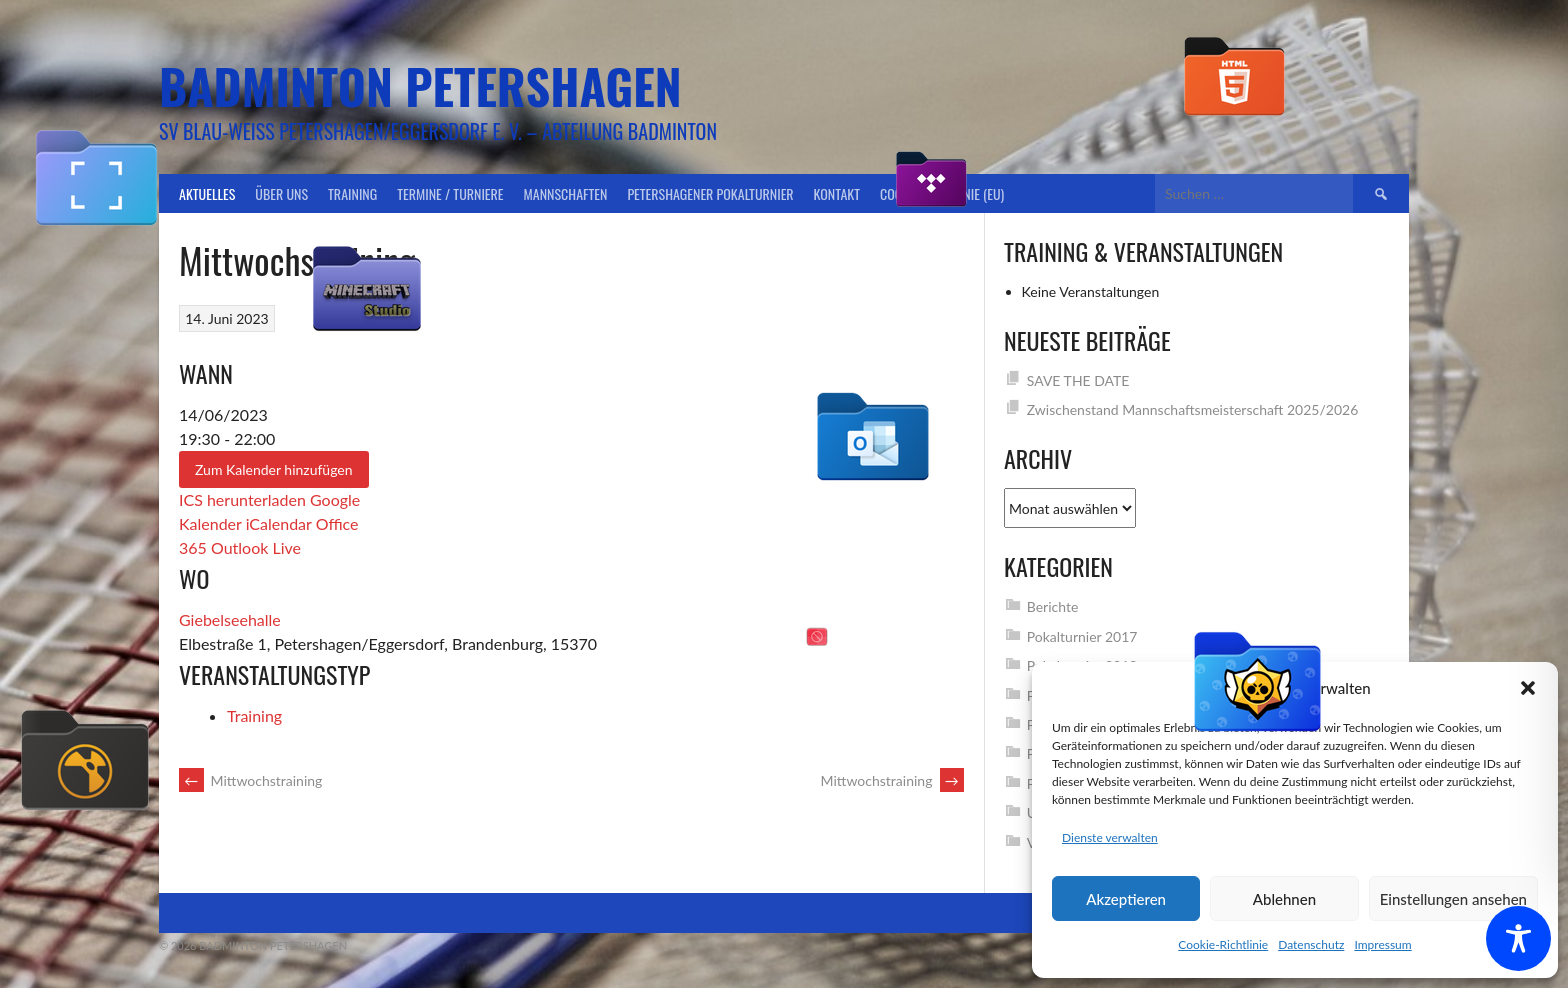  I want to click on folder containing nuke compositing software project files, so click(84, 763).